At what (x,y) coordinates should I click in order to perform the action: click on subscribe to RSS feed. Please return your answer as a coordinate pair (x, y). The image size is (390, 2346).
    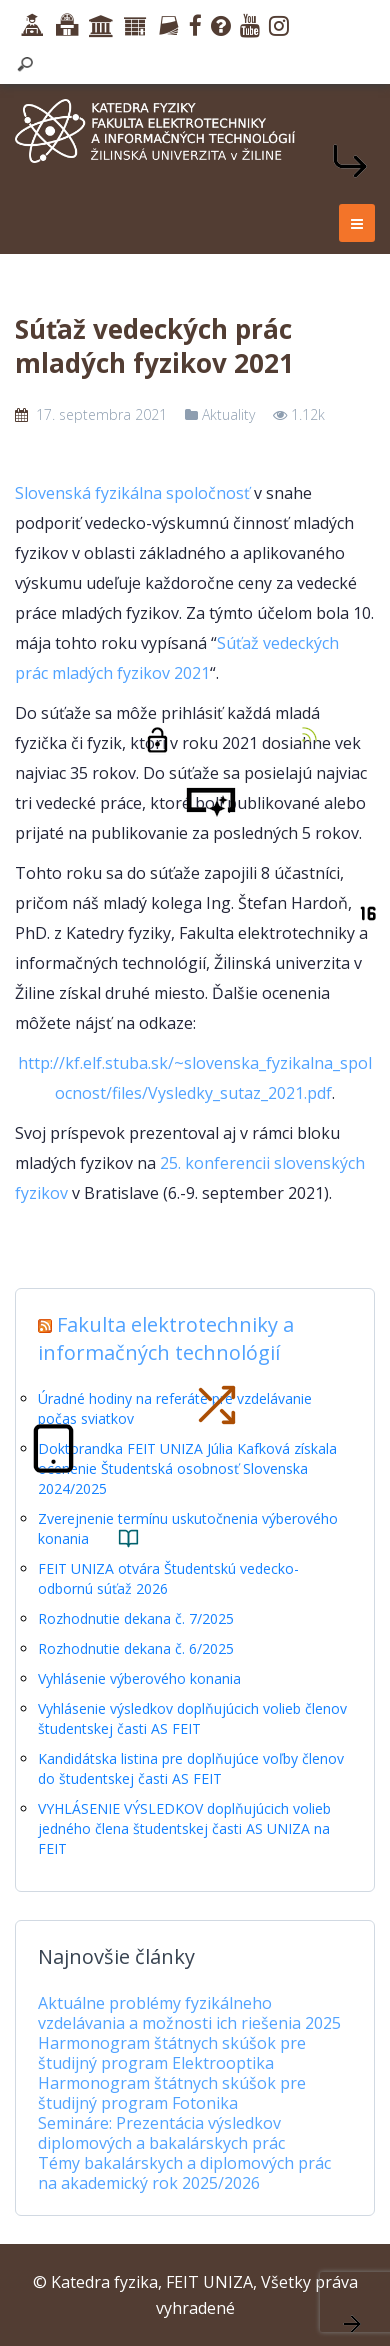
    Looking at the image, I should click on (309, 734).